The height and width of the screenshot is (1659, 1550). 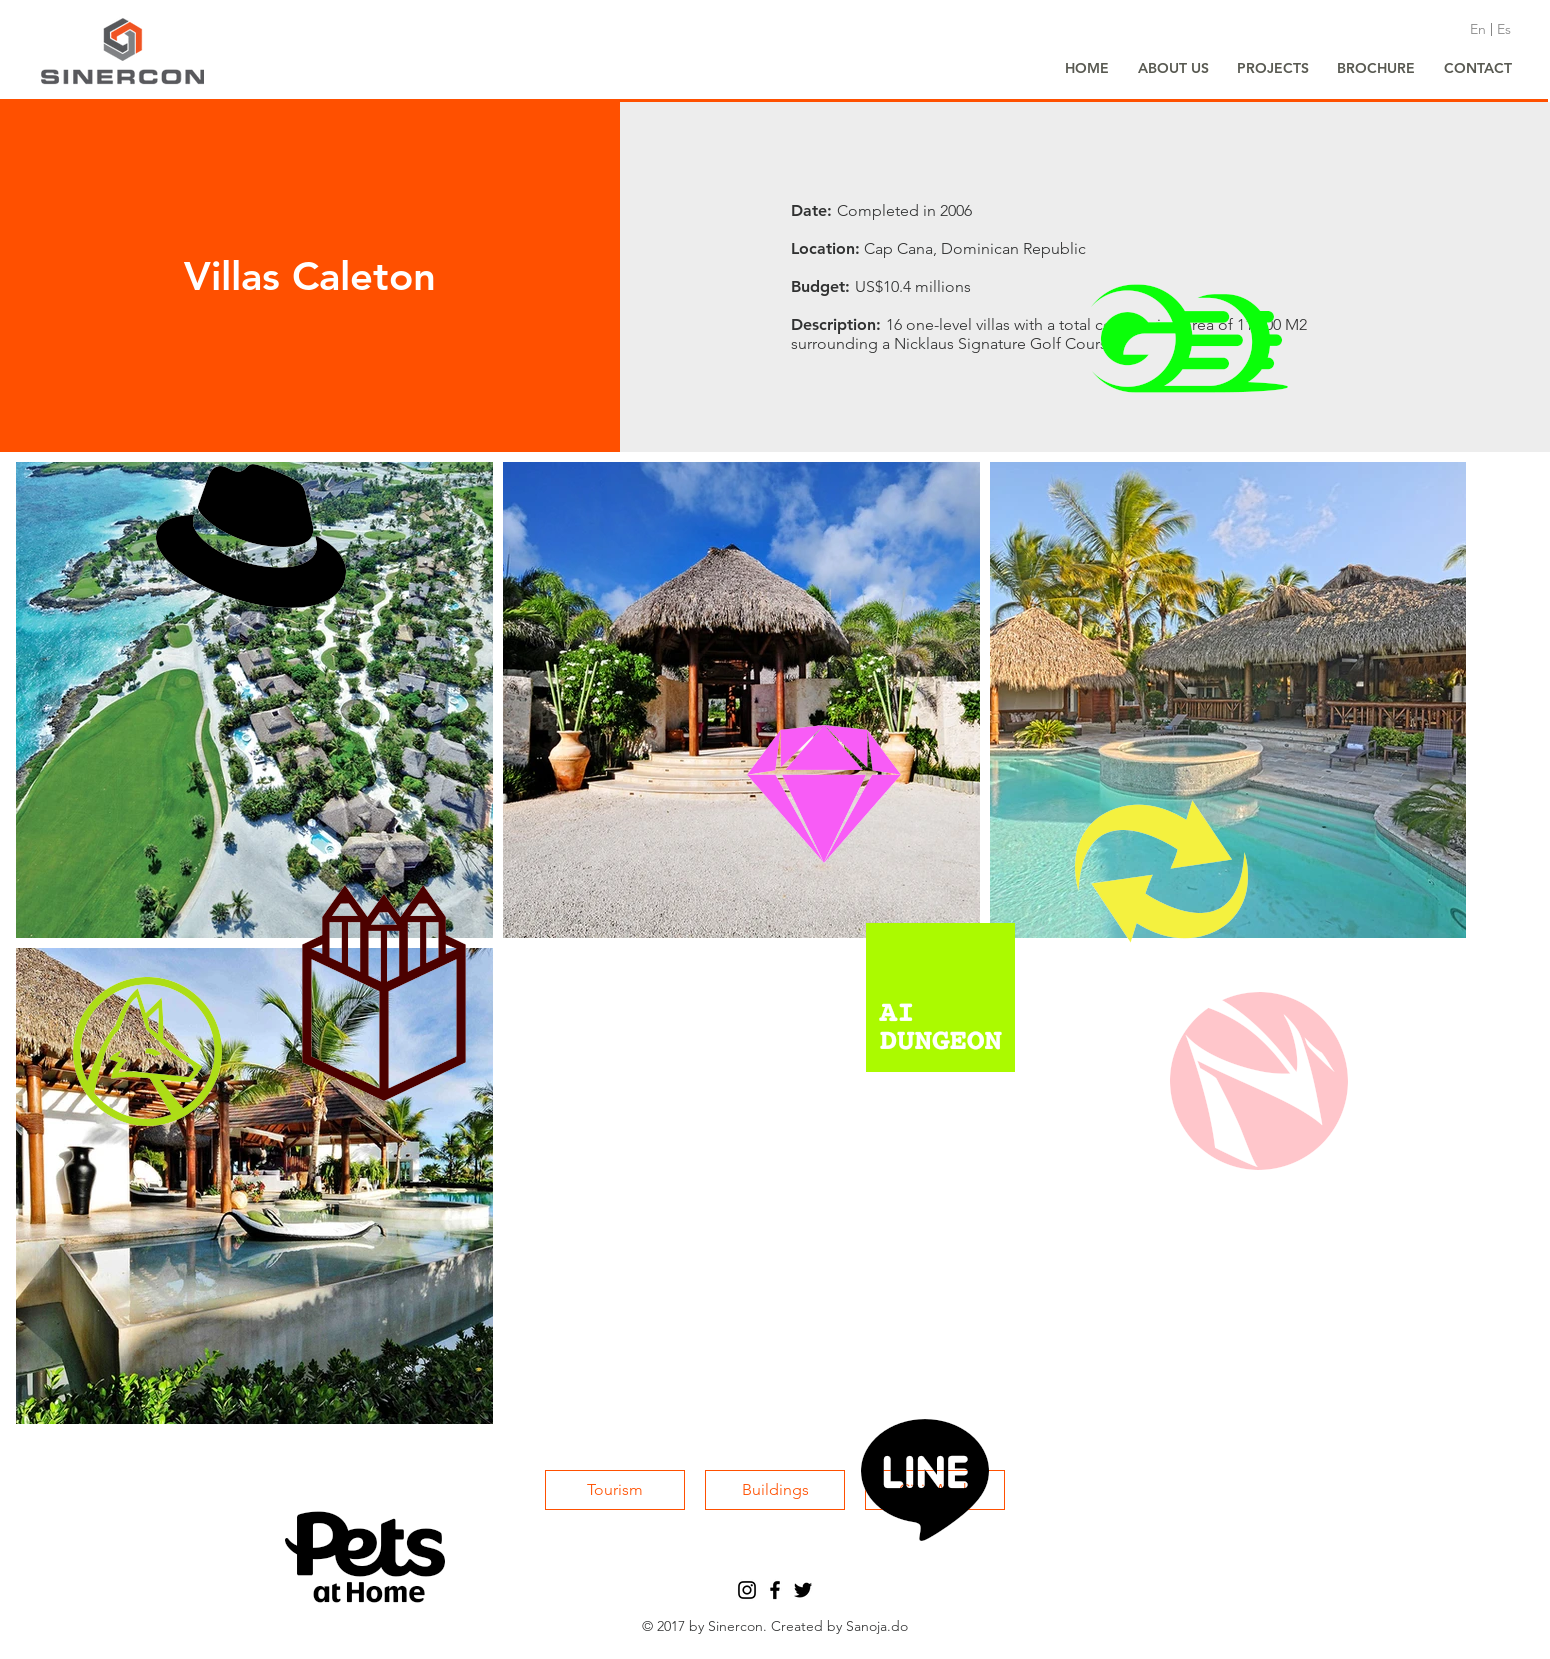 What do you see at coordinates (365, 1557) in the screenshot?
I see `visit the Pets at Home website or app` at bounding box center [365, 1557].